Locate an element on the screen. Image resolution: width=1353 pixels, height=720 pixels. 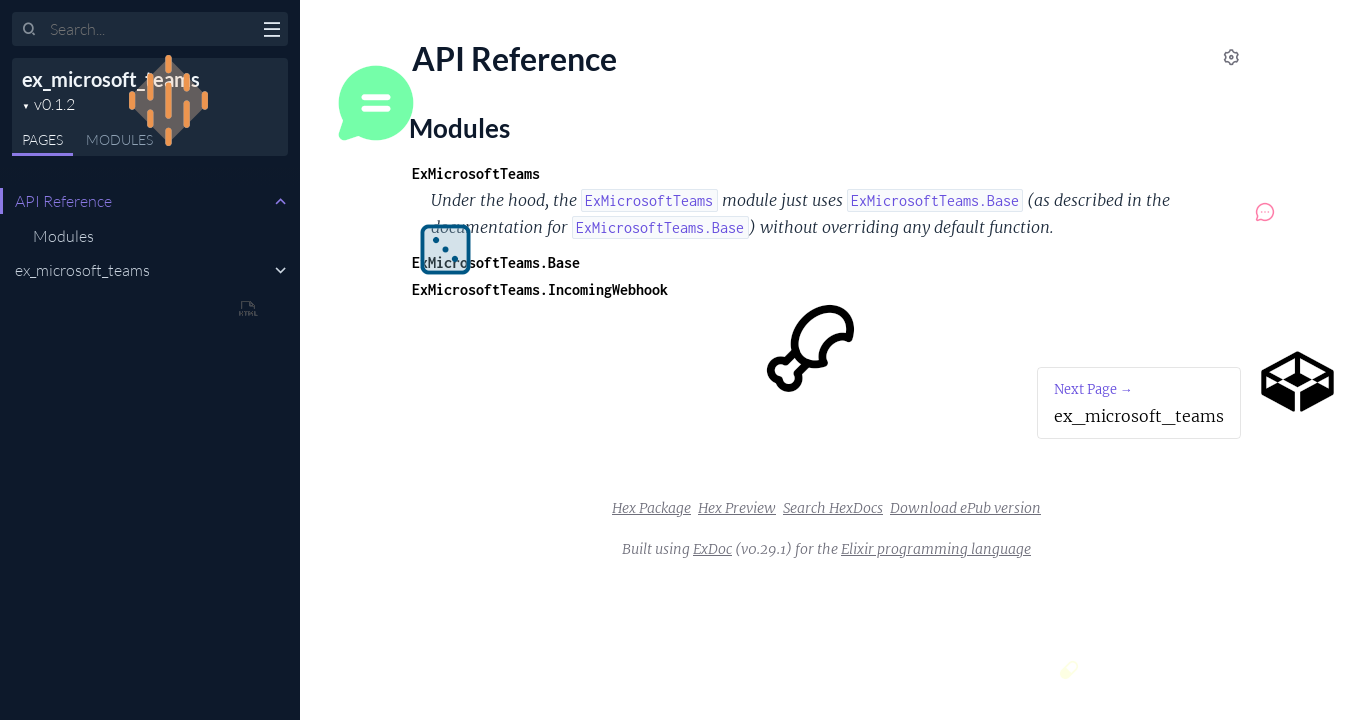
access food or restaurant options is located at coordinates (810, 348).